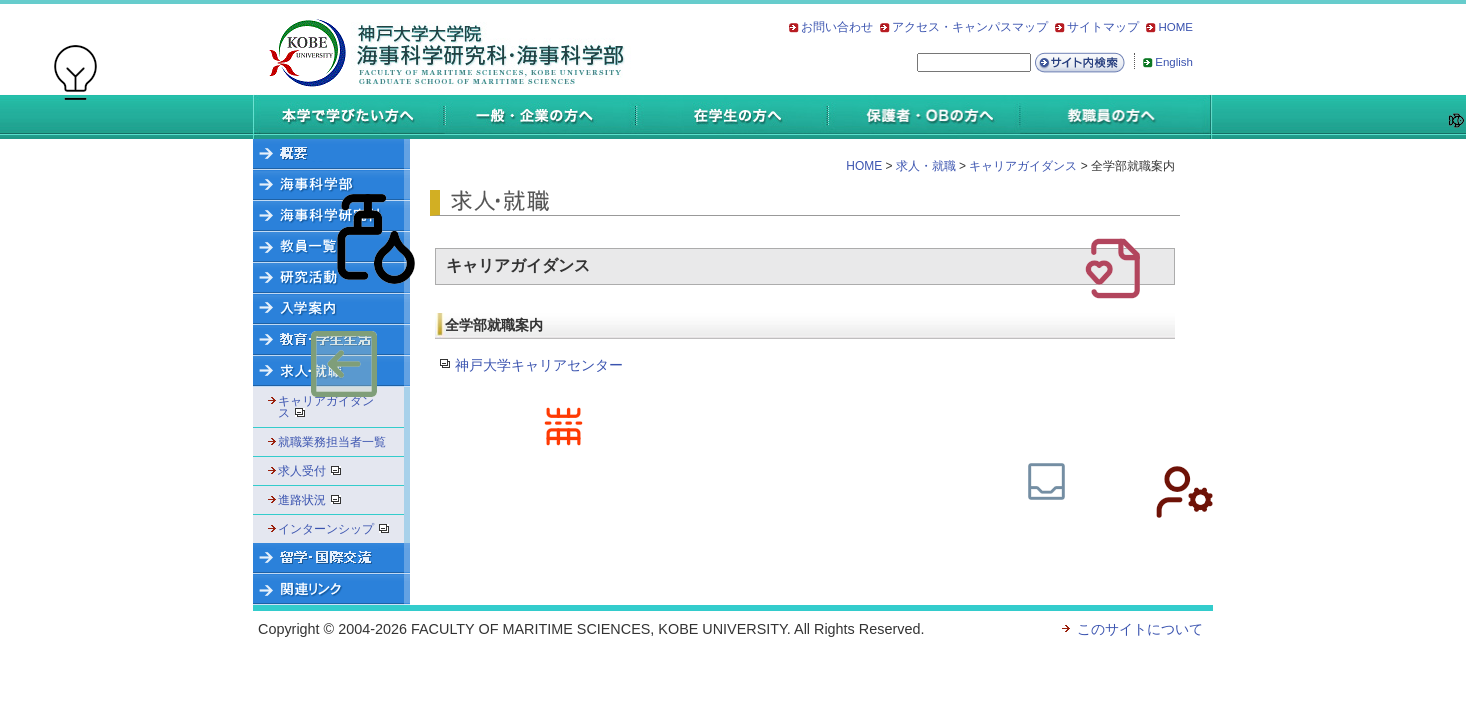  Describe the element at coordinates (1456, 120) in the screenshot. I see `access aquarium or fish-related features` at that location.